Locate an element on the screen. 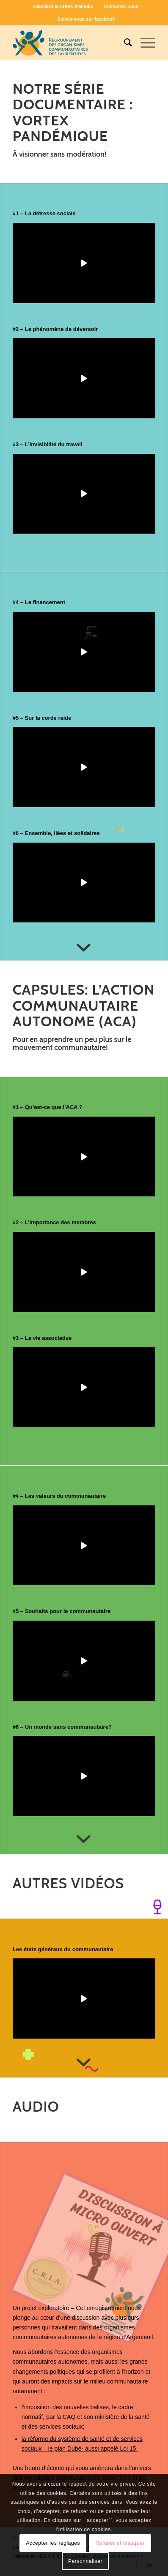 The width and height of the screenshot is (168, 2576). indicates a lucky or bonus reward is located at coordinates (28, 2054).